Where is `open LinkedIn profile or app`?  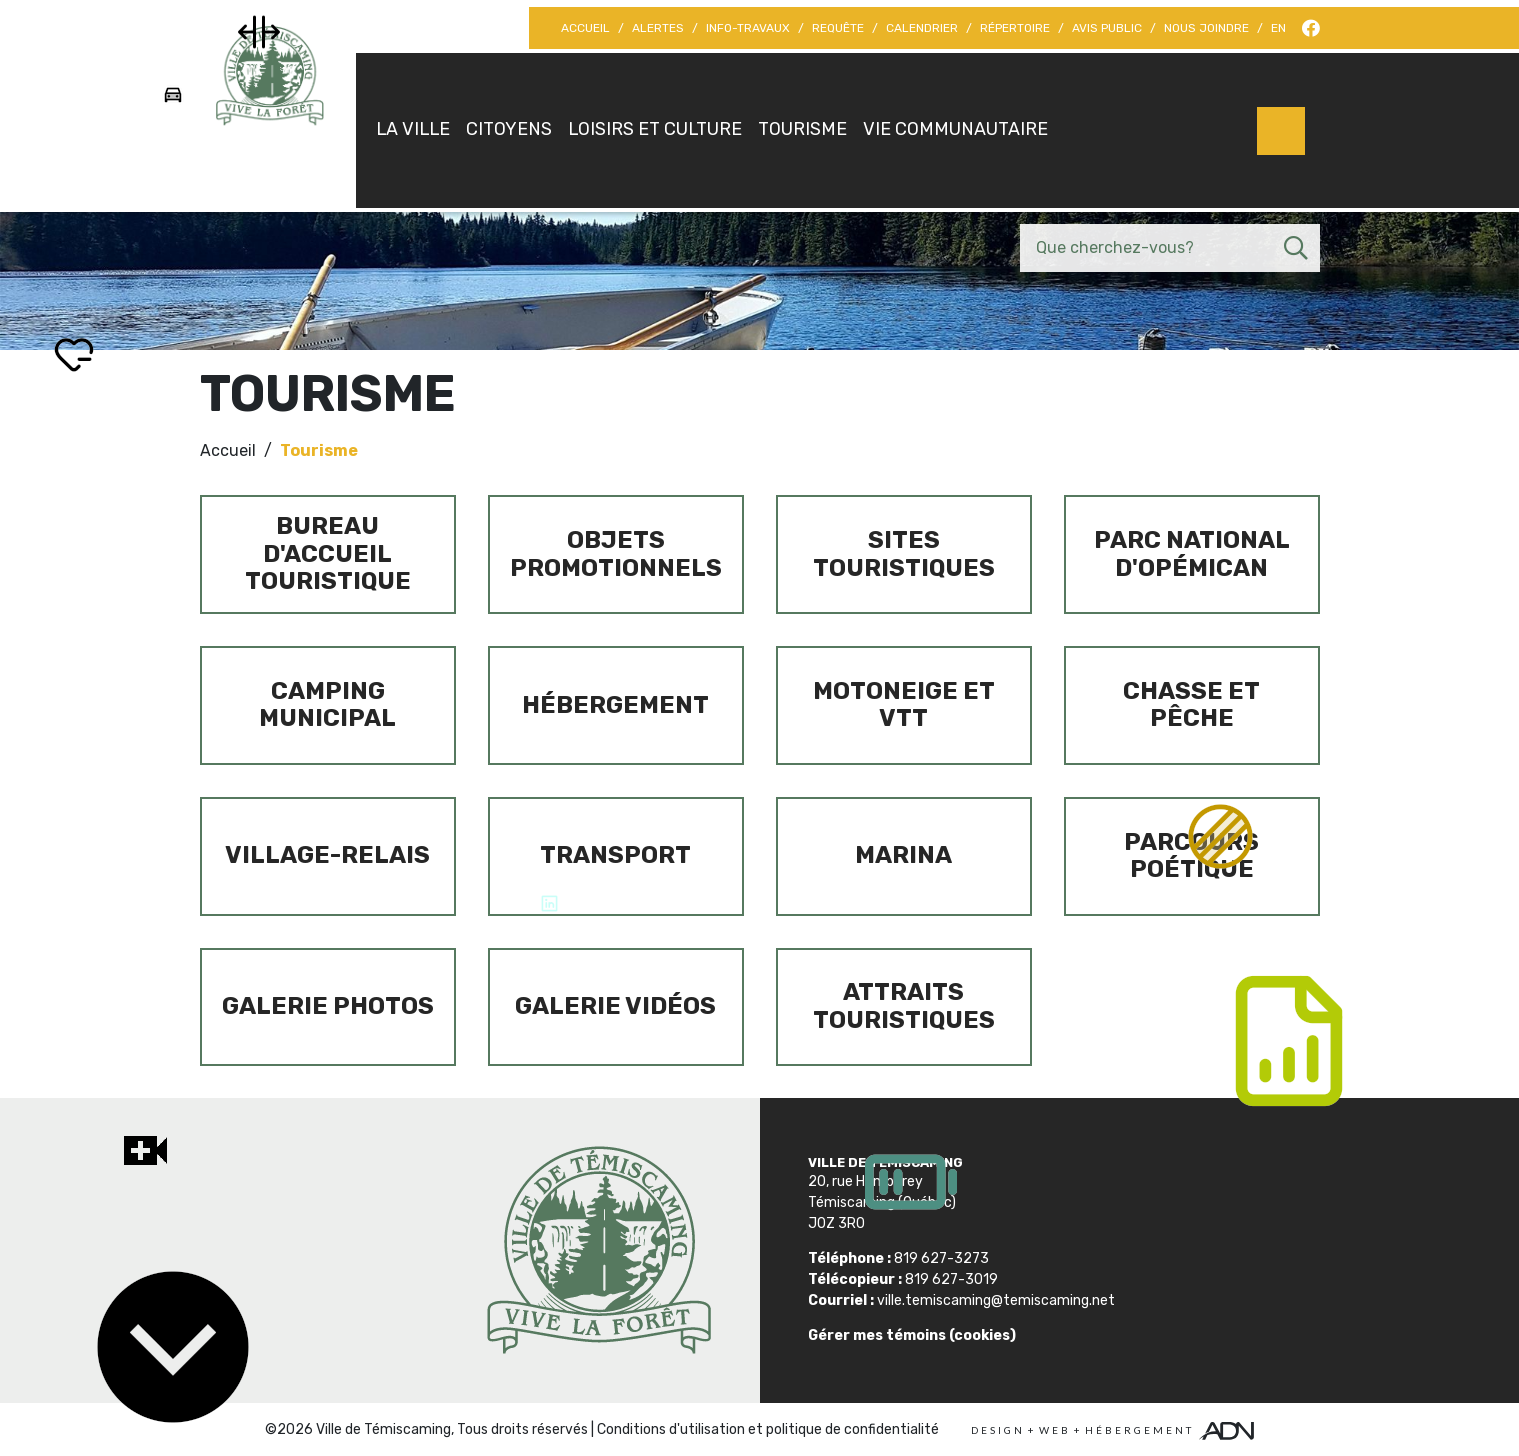 open LinkedIn profile or app is located at coordinates (549, 903).